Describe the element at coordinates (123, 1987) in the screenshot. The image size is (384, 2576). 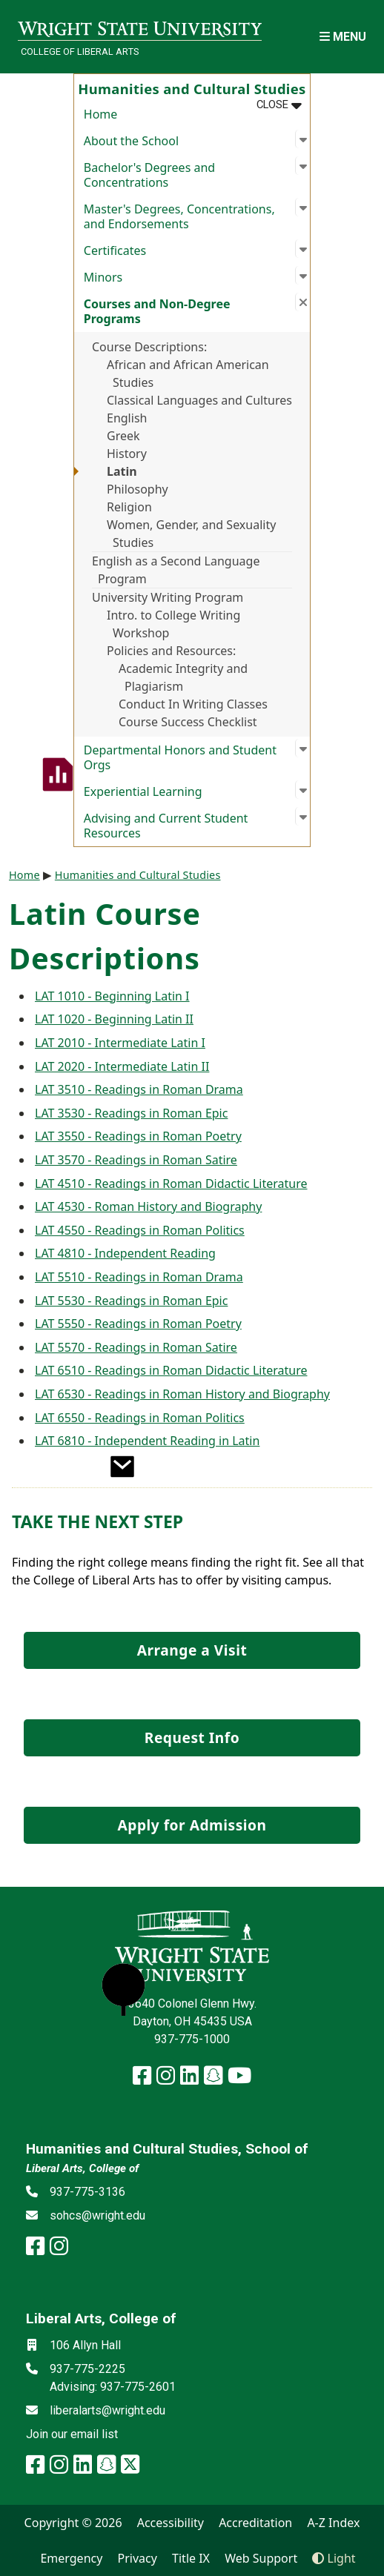
I see `mark a location on the map` at that location.